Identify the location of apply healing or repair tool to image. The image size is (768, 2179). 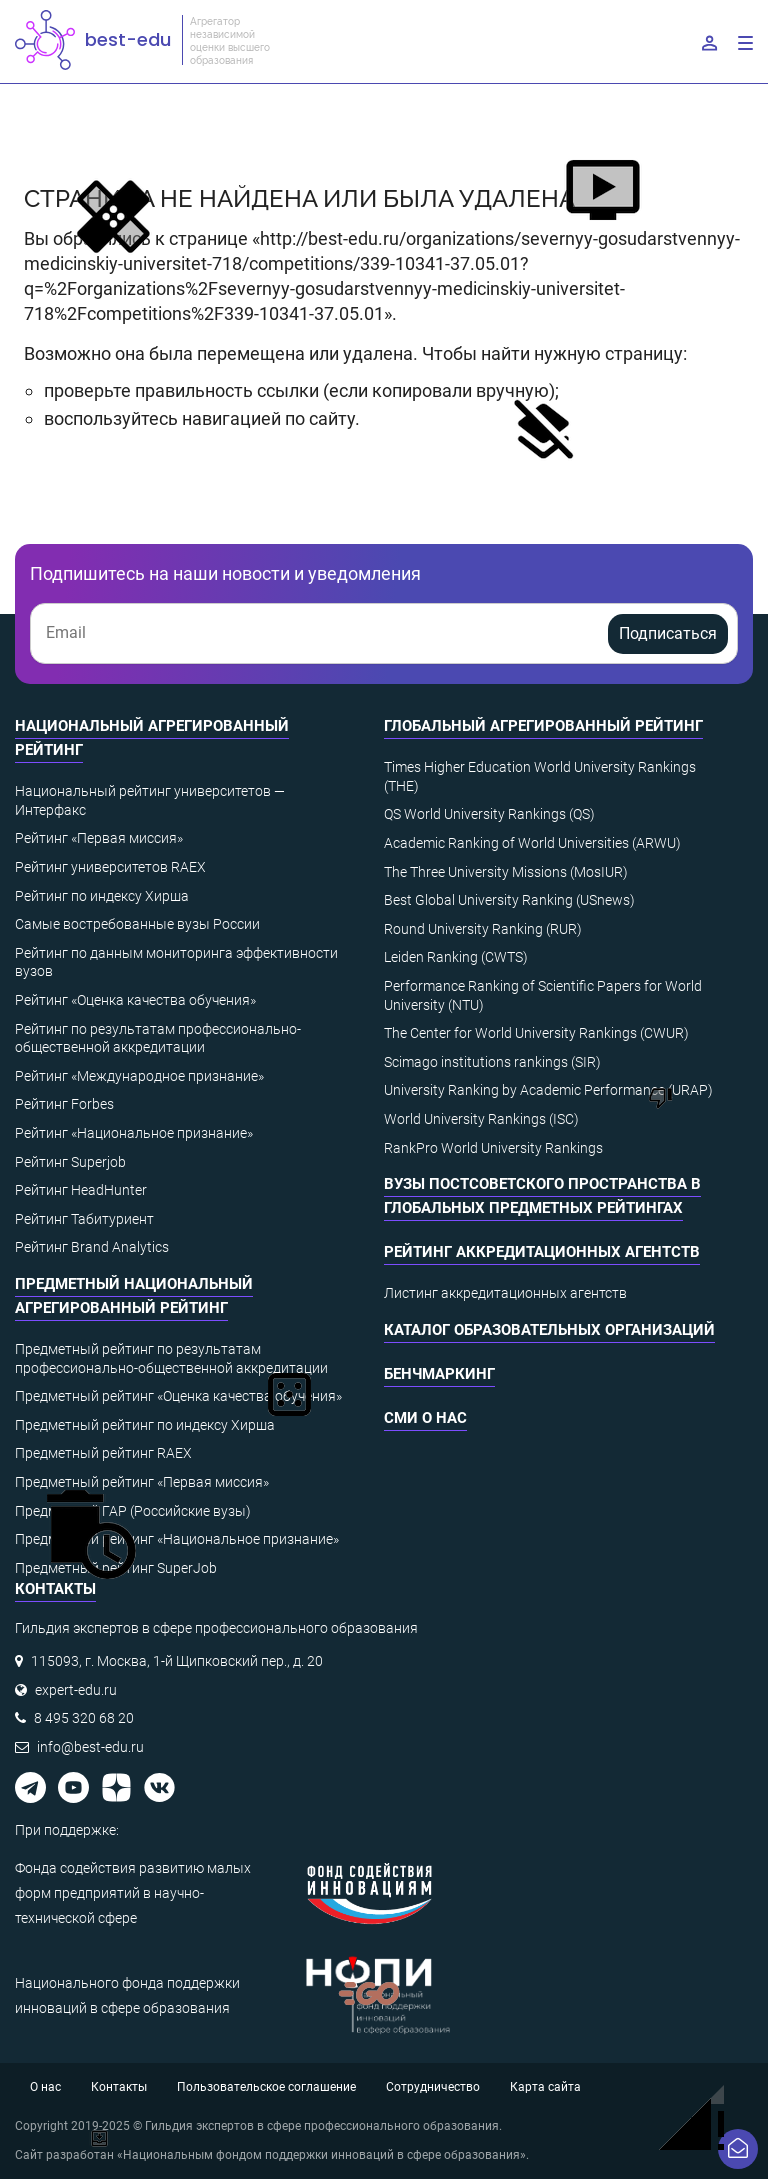
(113, 216).